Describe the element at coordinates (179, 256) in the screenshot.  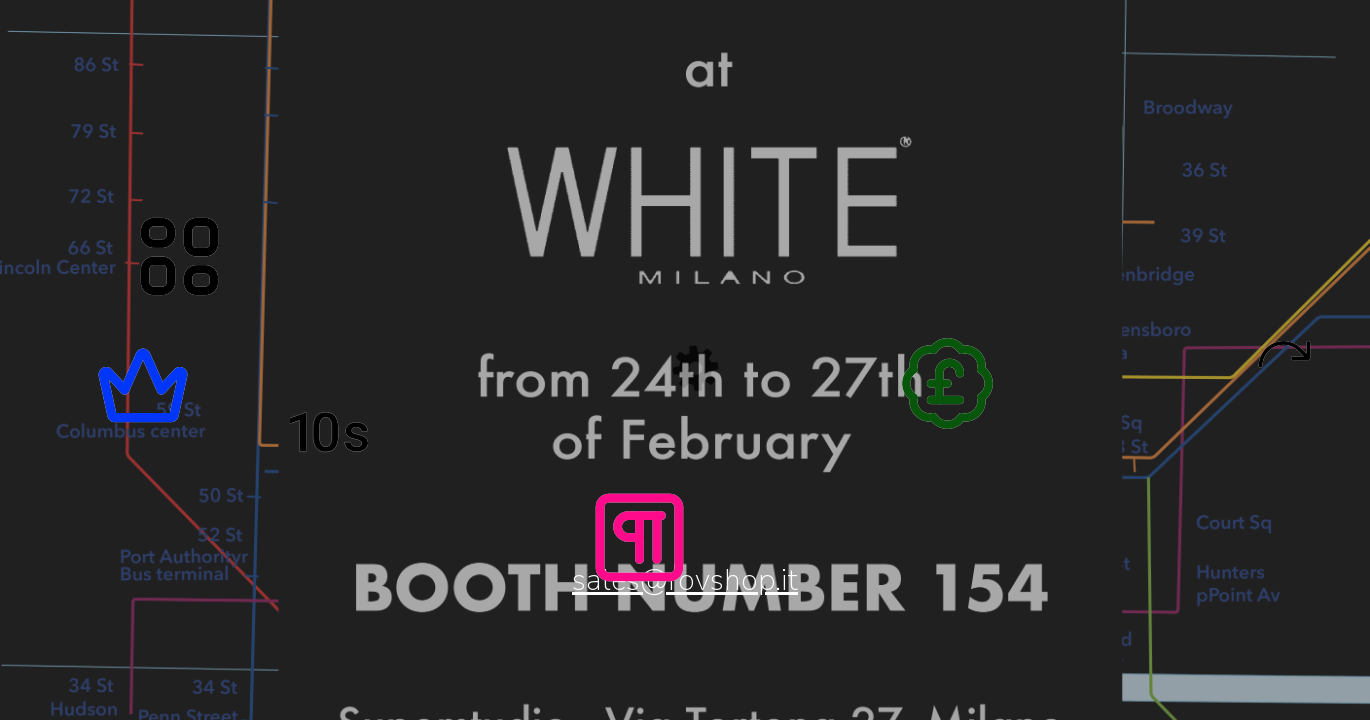
I see `switch to grid view layout` at that location.